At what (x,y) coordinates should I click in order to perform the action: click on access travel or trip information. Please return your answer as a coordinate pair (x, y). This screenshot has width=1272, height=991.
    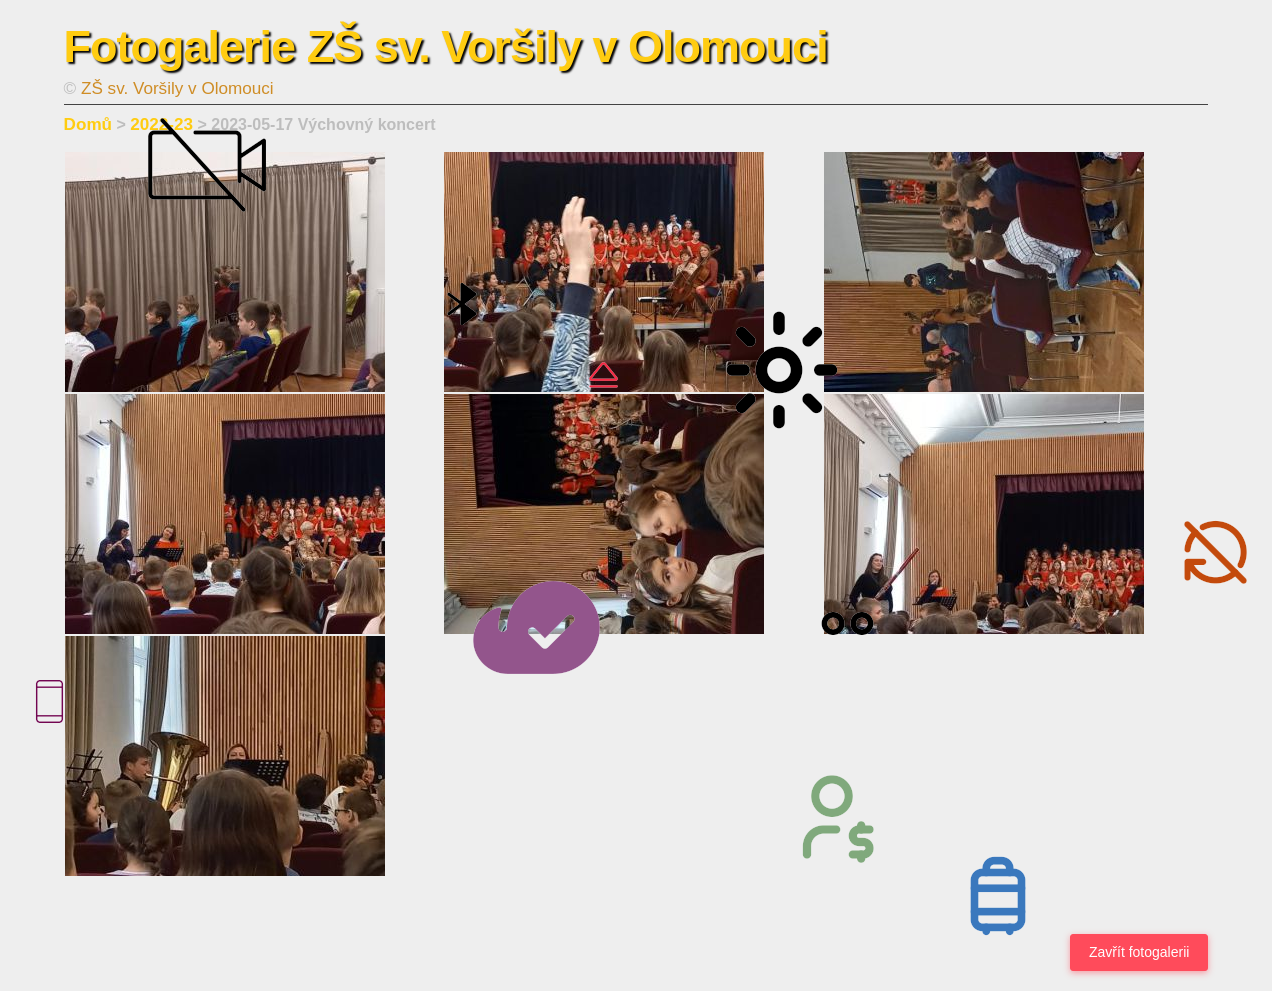
    Looking at the image, I should click on (998, 896).